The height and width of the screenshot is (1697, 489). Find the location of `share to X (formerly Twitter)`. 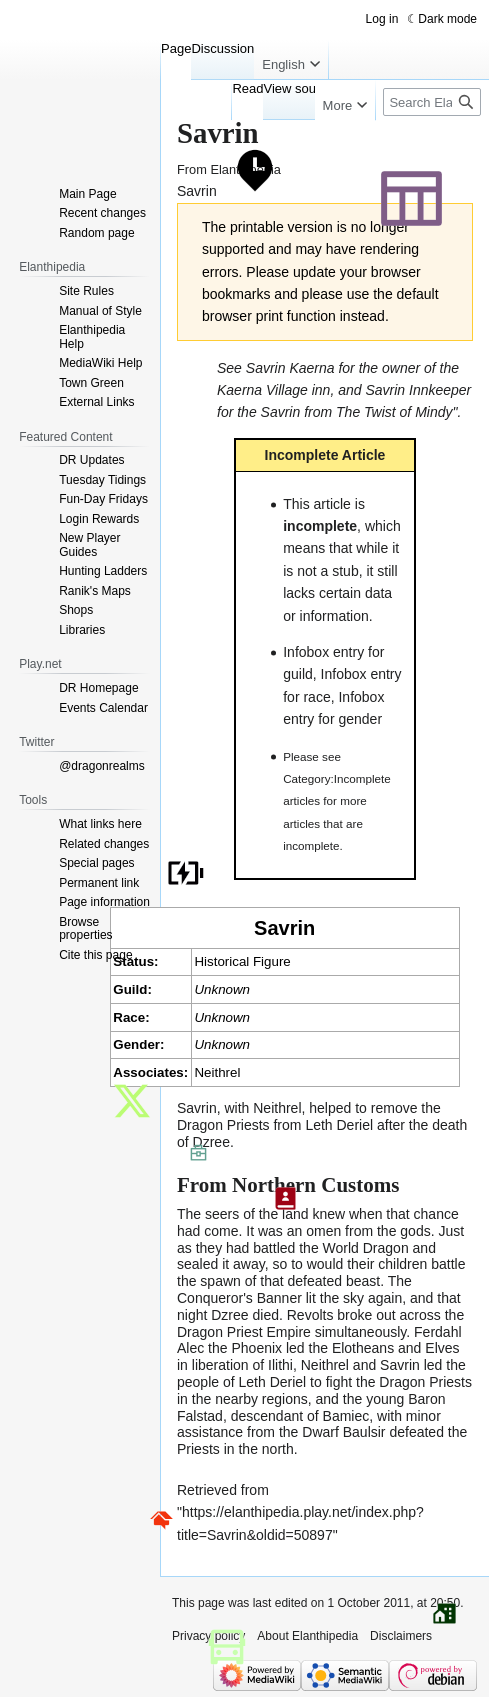

share to X (formerly Twitter) is located at coordinates (132, 1101).